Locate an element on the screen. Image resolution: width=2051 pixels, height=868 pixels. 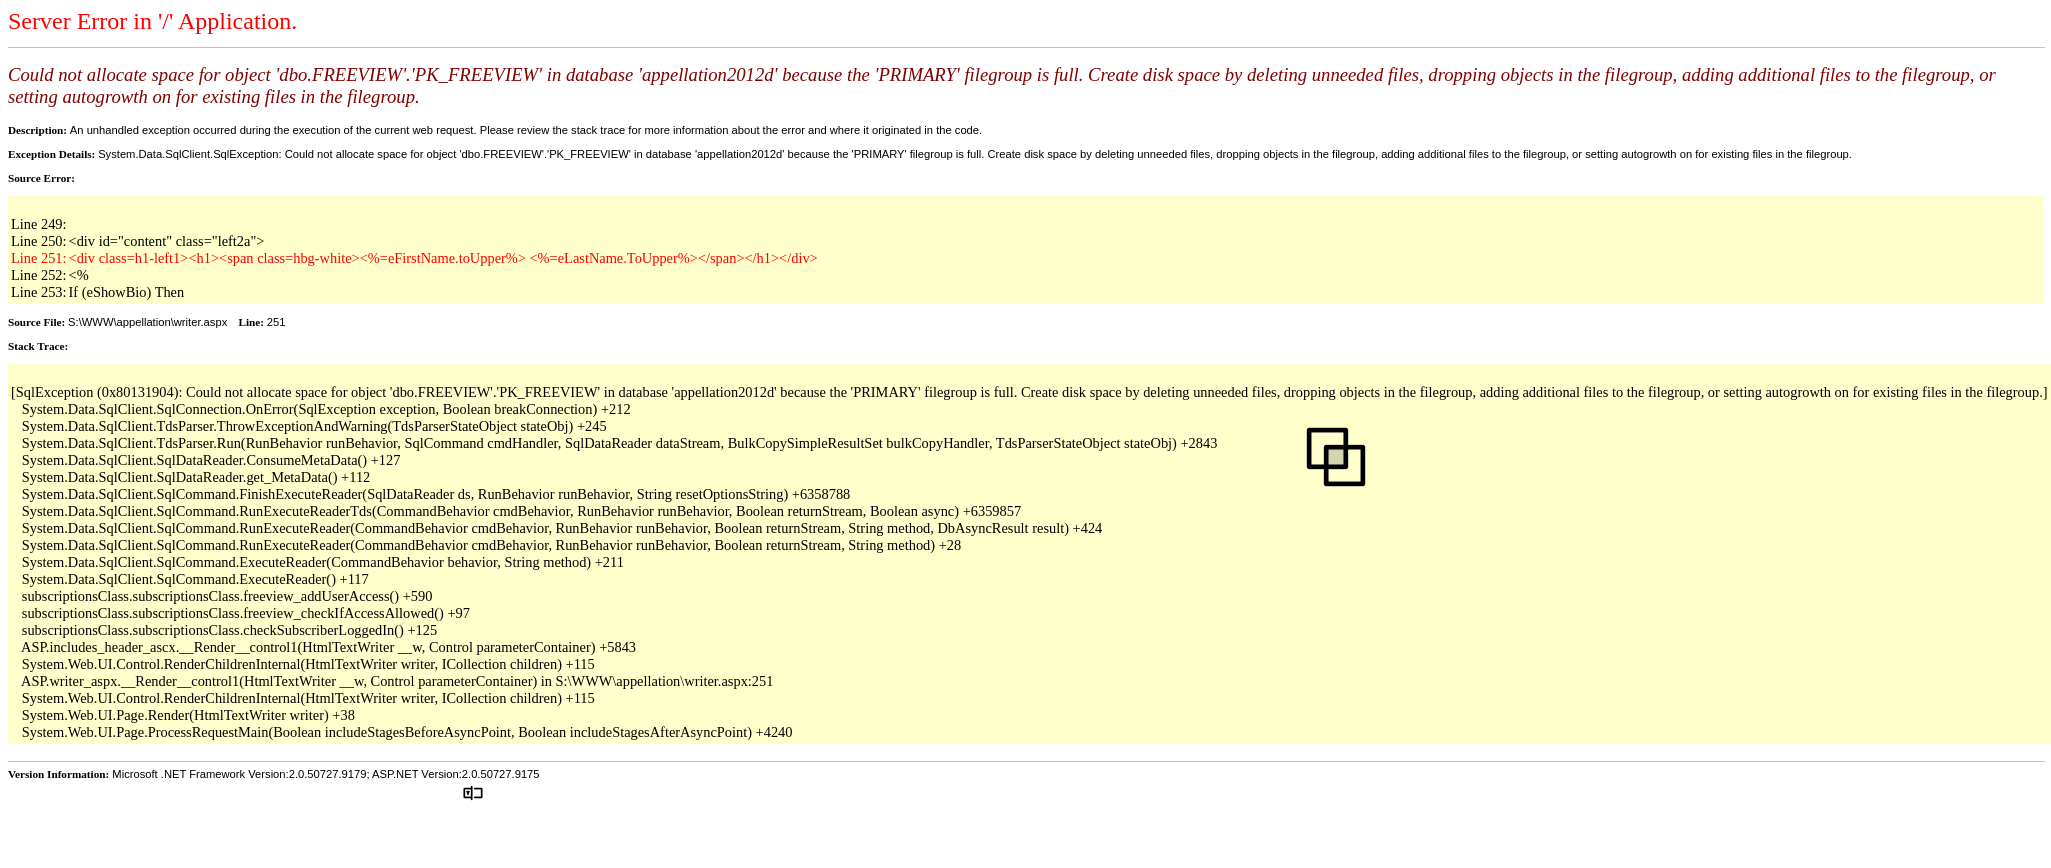
enter or edit text in a form field is located at coordinates (473, 793).